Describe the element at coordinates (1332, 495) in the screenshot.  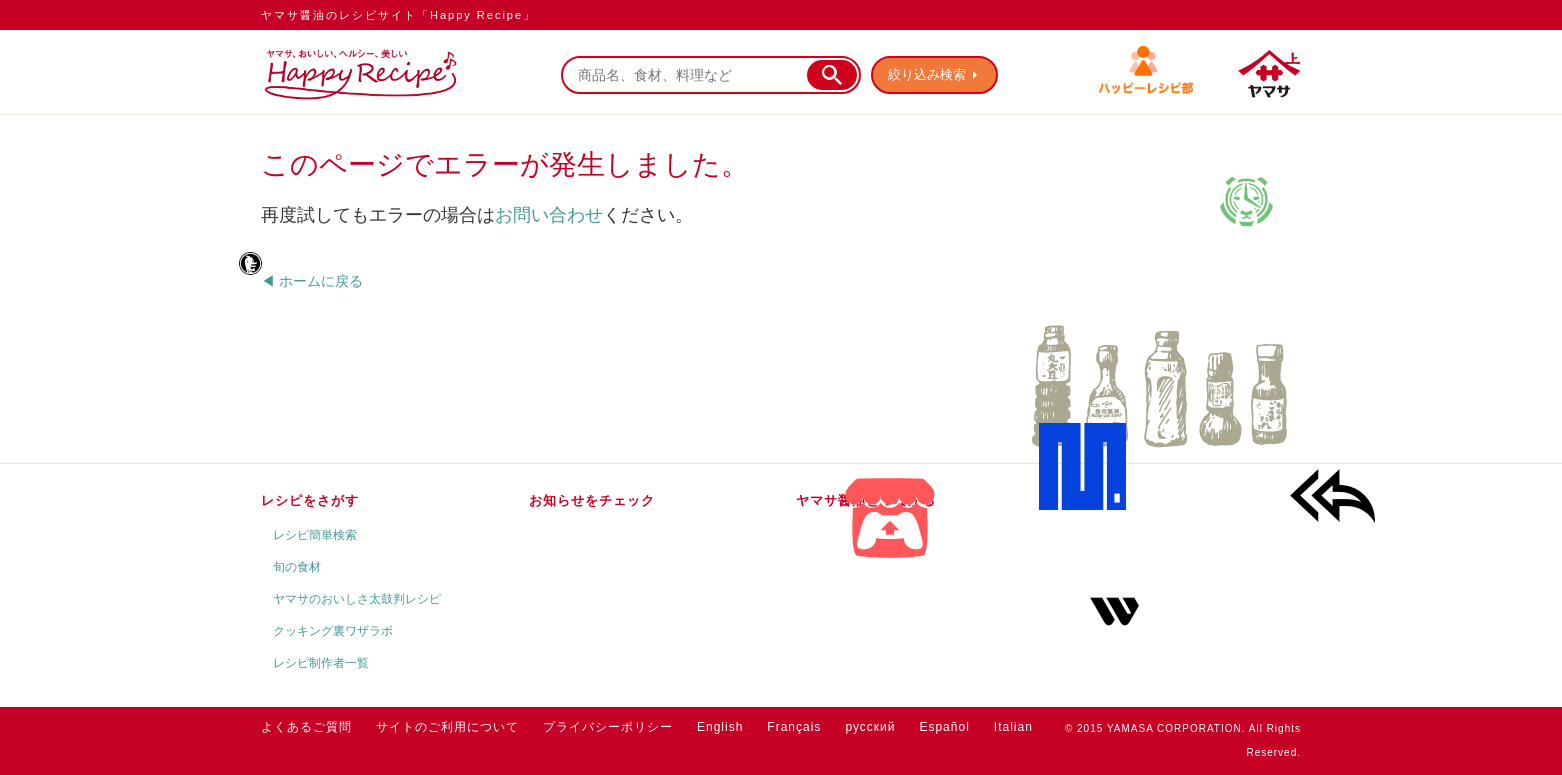
I see `reply to all recipients in an email thread` at that location.